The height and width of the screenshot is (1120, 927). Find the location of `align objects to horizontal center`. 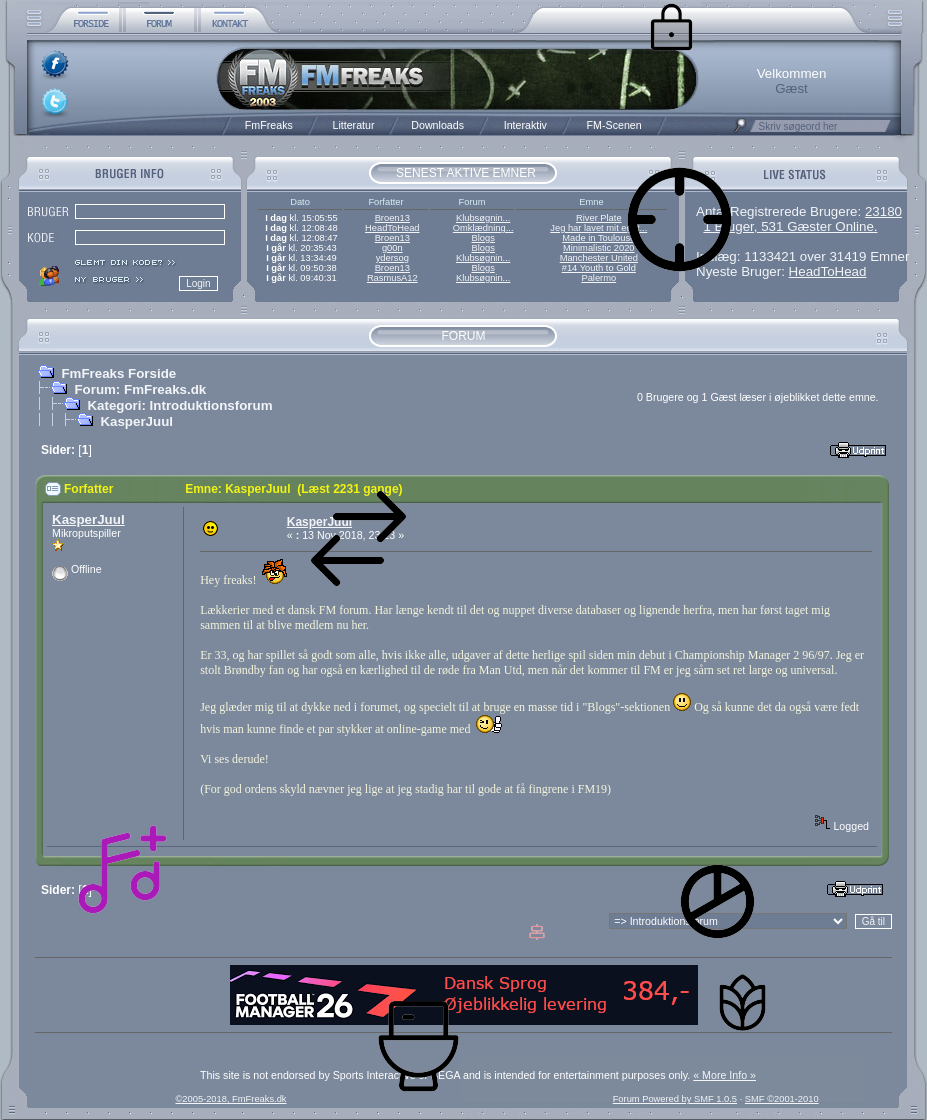

align objects to horizontal center is located at coordinates (537, 932).